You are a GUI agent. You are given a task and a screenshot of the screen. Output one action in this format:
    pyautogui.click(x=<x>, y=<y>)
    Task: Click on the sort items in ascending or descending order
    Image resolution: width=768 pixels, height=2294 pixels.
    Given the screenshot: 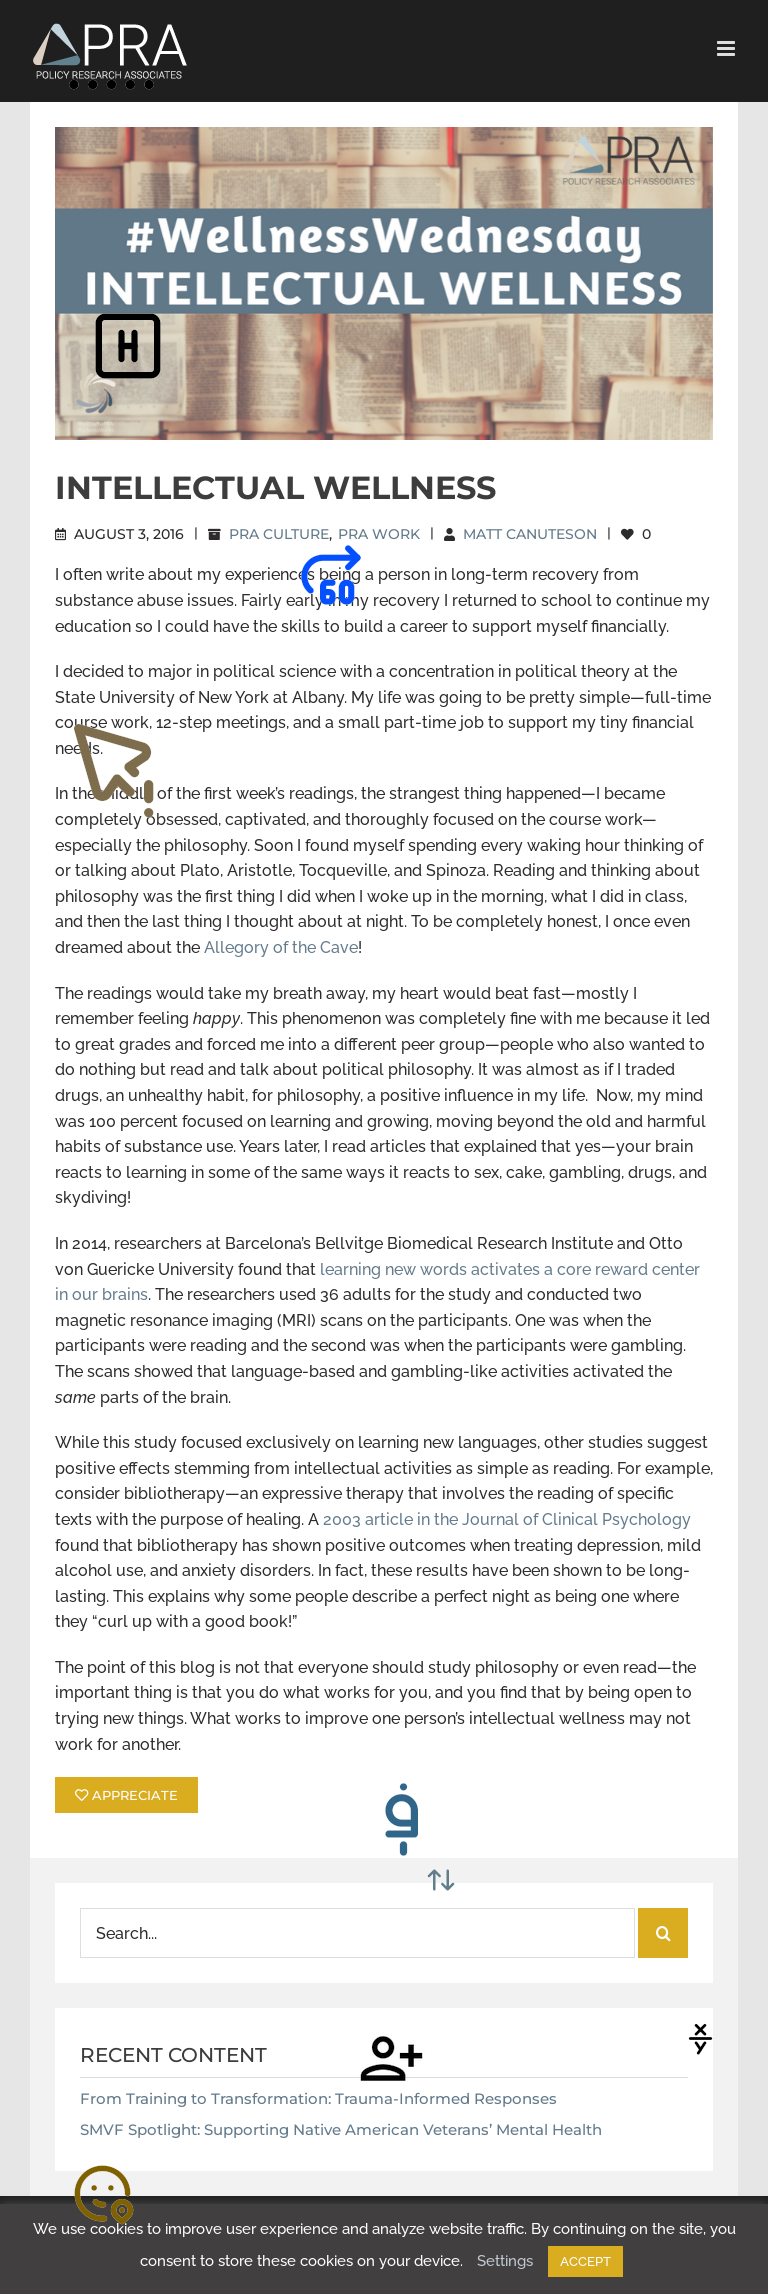 What is the action you would take?
    pyautogui.click(x=441, y=1880)
    